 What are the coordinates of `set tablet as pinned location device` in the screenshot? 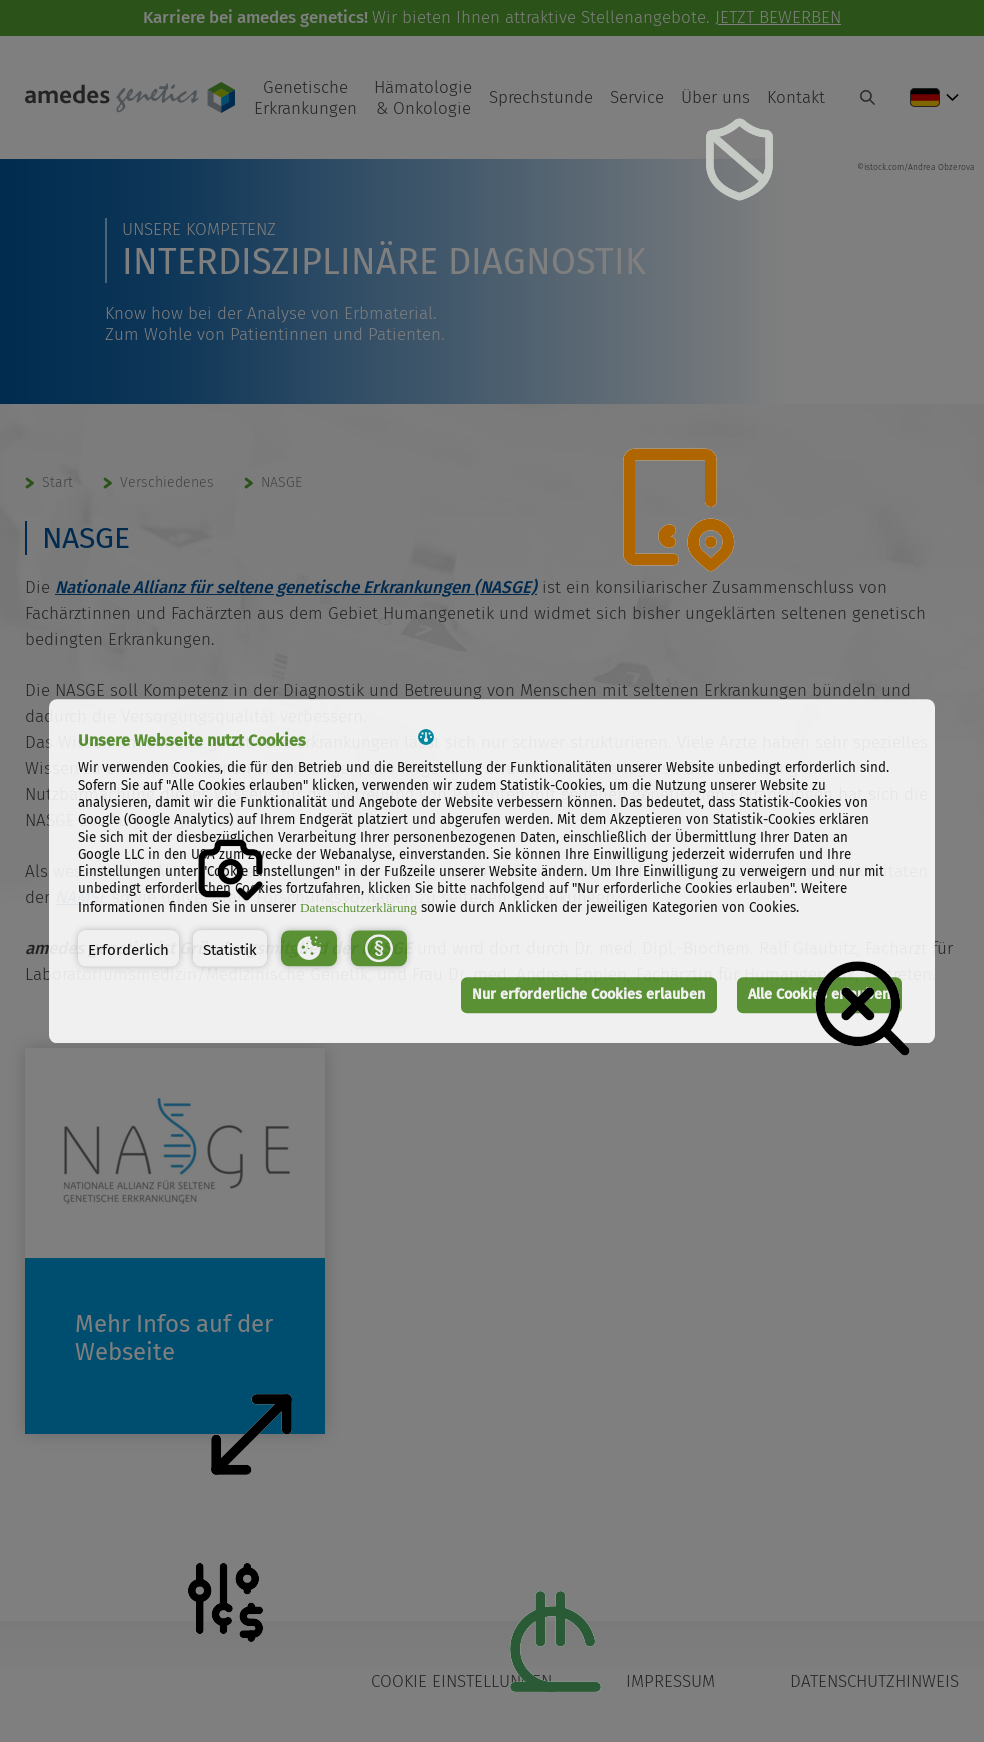 It's located at (670, 507).